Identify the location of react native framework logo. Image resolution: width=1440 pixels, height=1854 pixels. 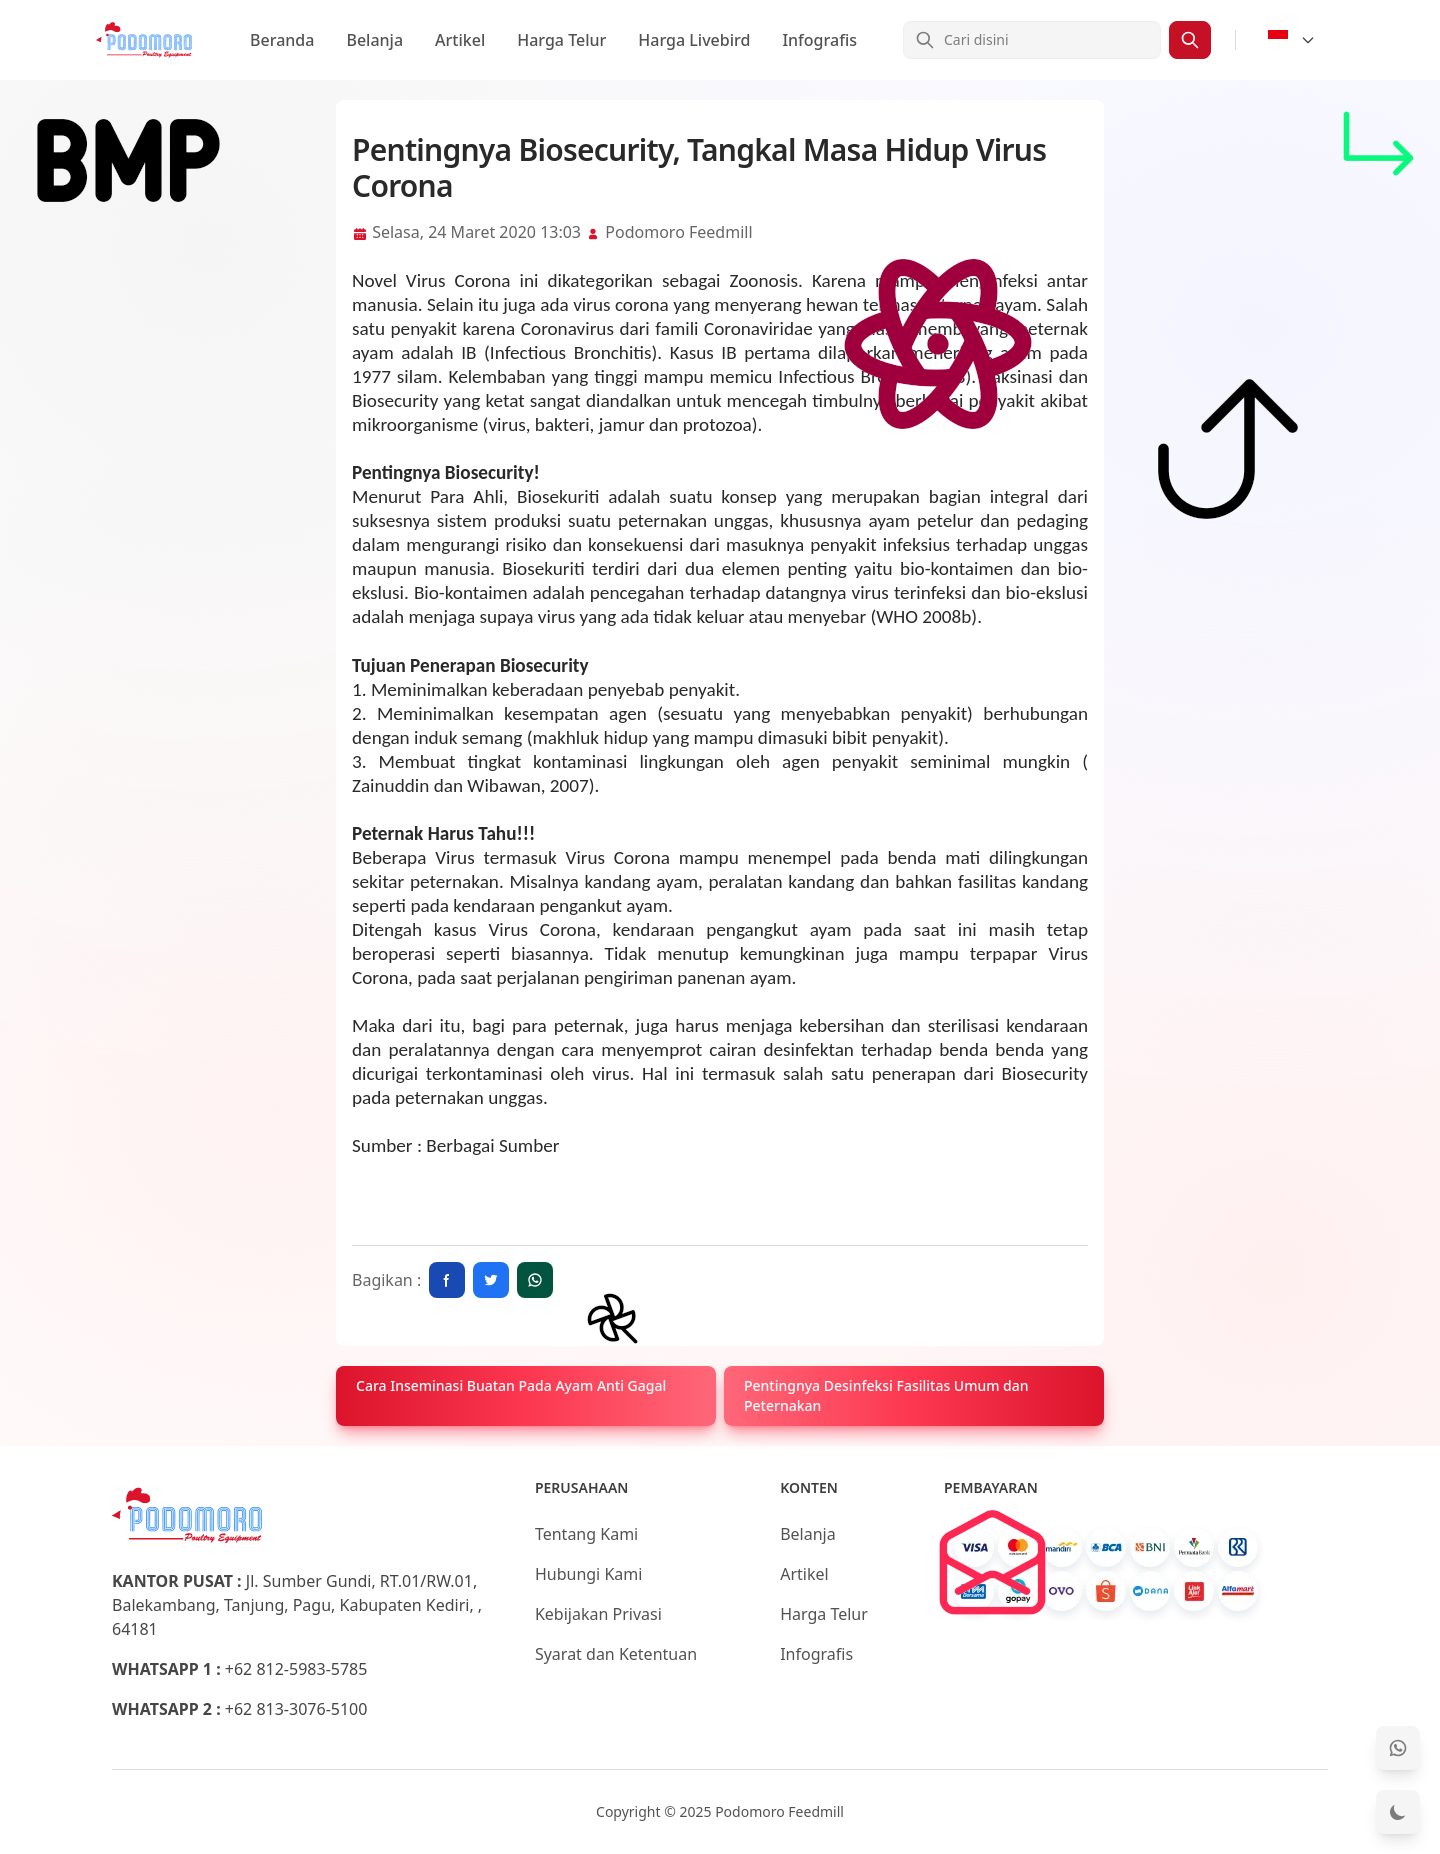
(938, 344).